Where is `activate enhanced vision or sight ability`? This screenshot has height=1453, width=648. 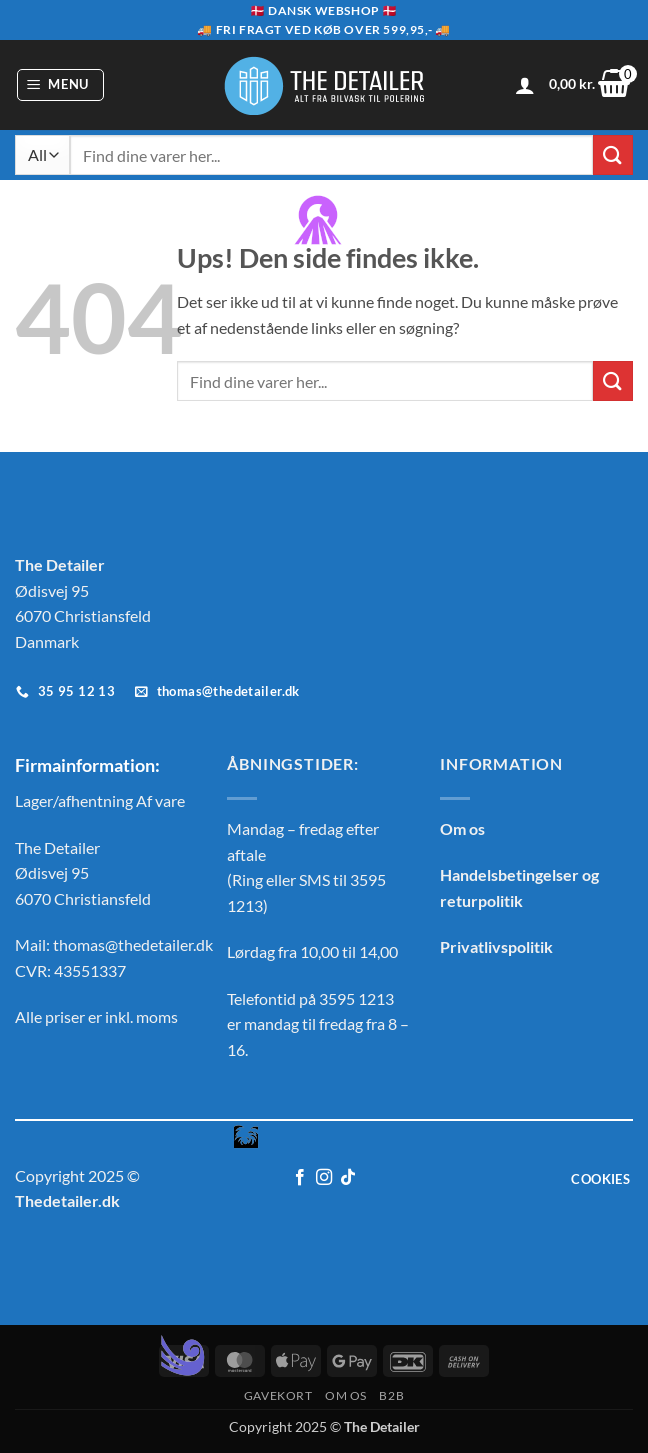
activate enhanced vision or sight ability is located at coordinates (318, 220).